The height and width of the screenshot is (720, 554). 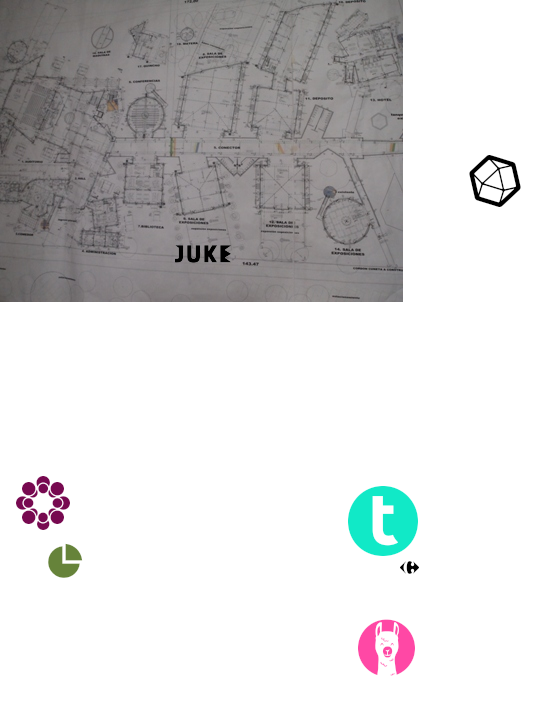 What do you see at coordinates (386, 647) in the screenshot?
I see `open vikunja task management app` at bounding box center [386, 647].